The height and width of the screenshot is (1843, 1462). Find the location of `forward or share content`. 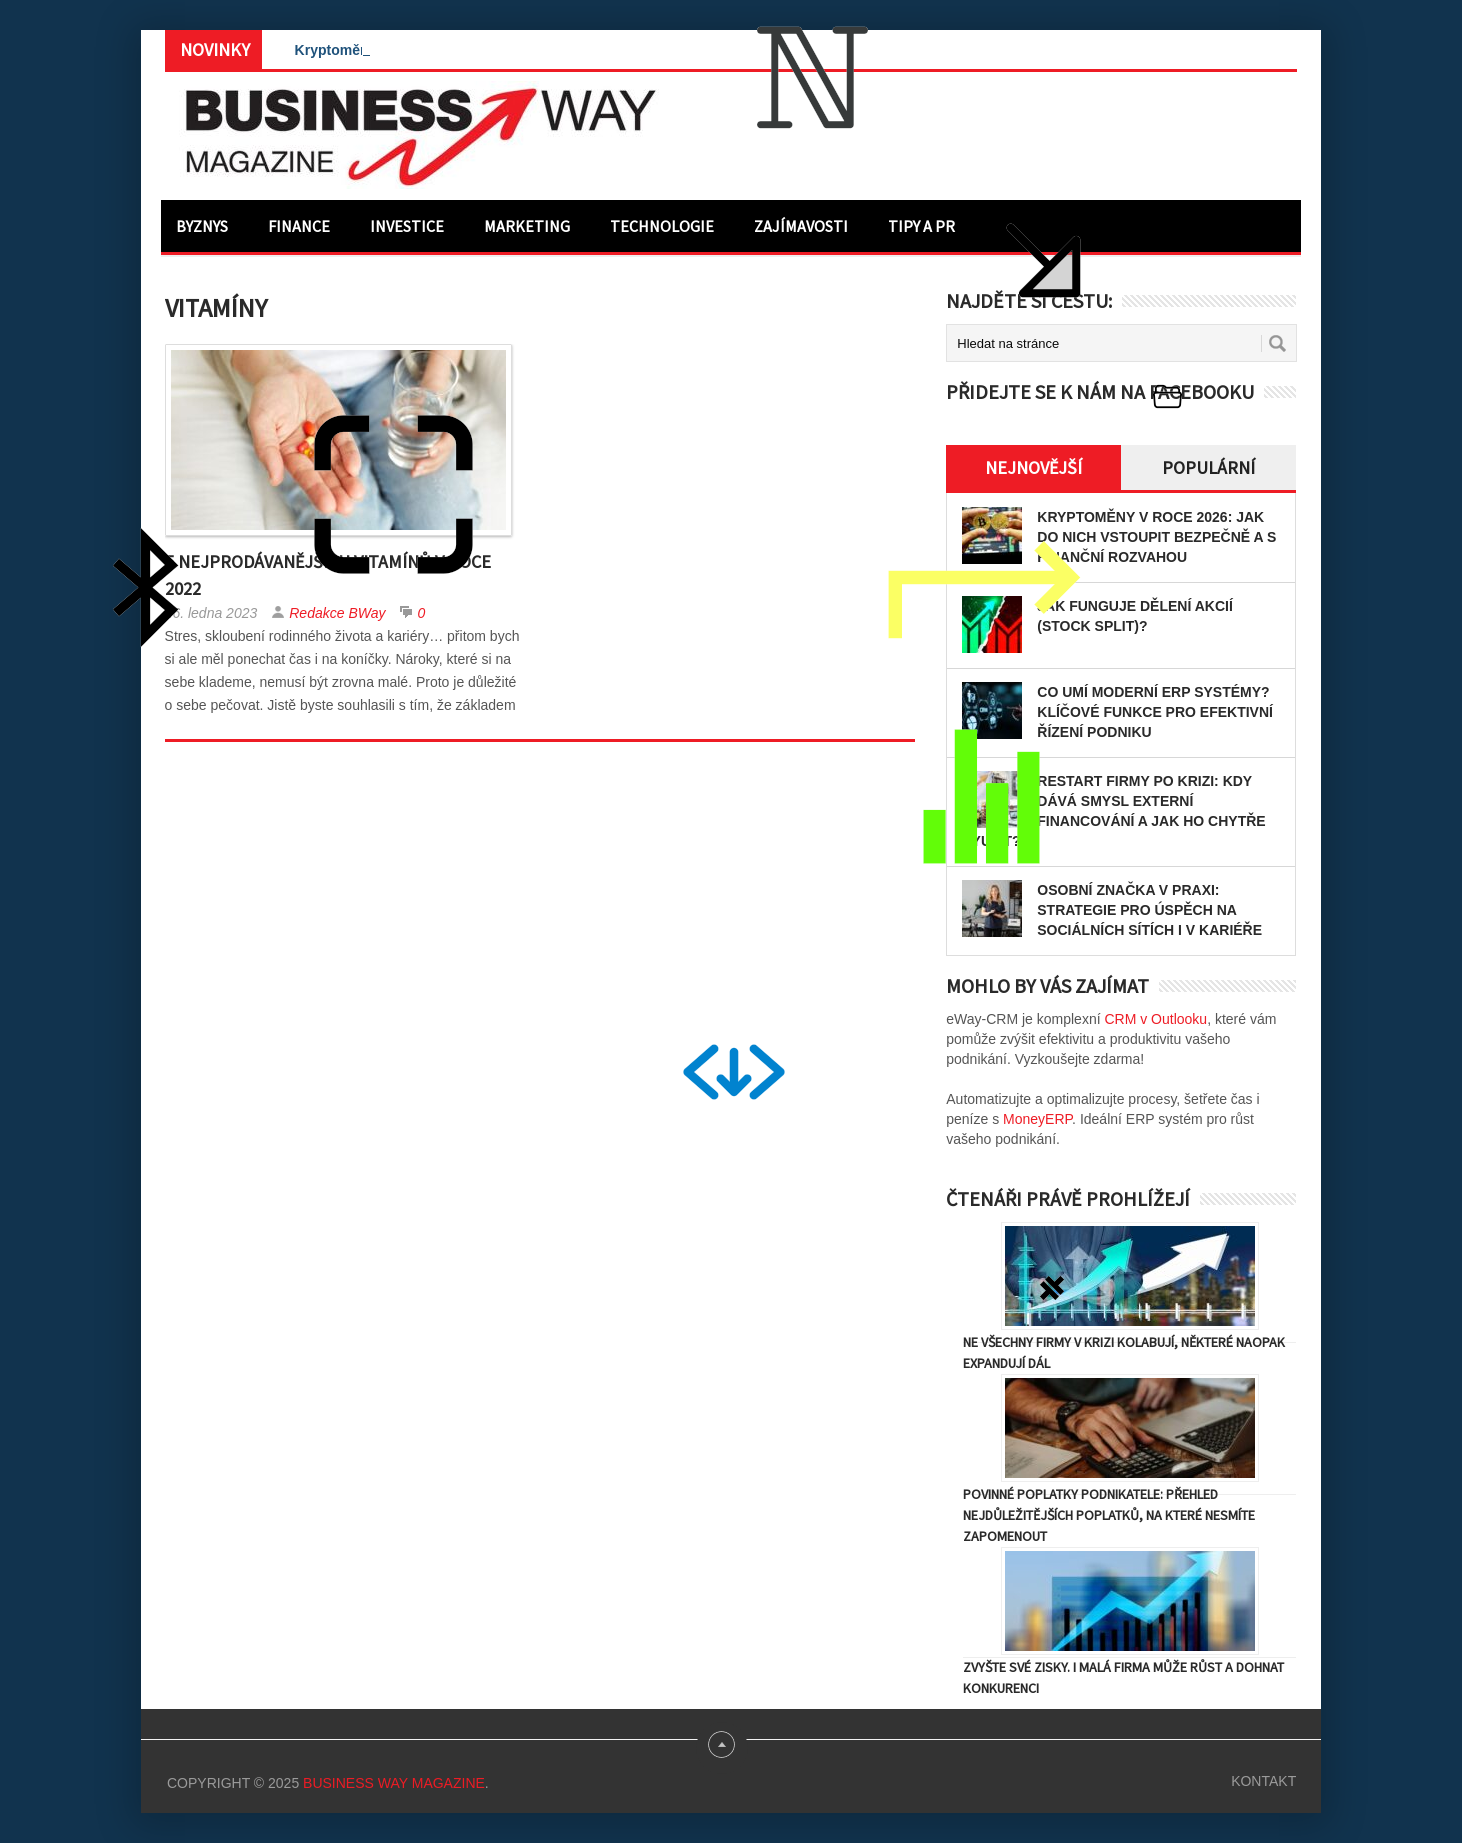

forward or share content is located at coordinates (983, 591).